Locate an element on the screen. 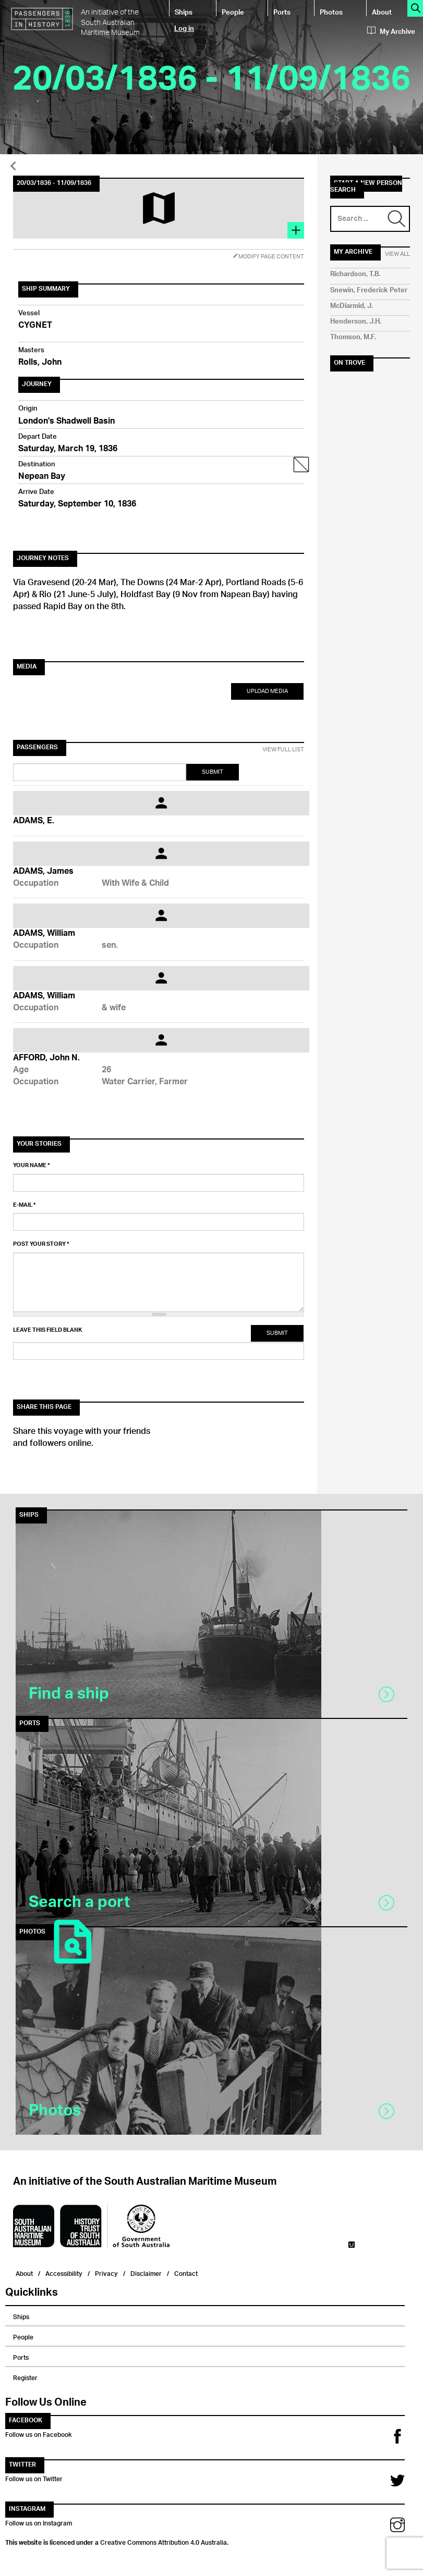 This screenshot has width=423, height=2576. perform a union operation on selected shapes is located at coordinates (352, 2245).